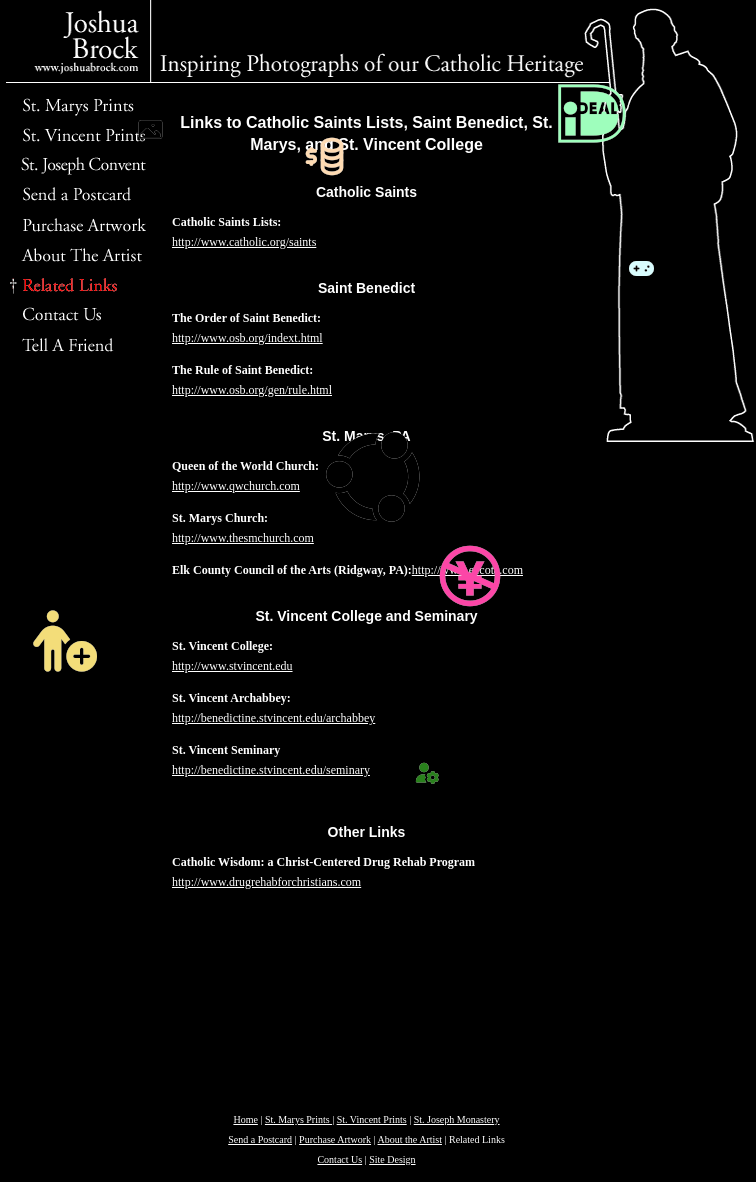 The image size is (756, 1182). Describe the element at coordinates (591, 113) in the screenshot. I see `pay with iDEAL payment method` at that location.